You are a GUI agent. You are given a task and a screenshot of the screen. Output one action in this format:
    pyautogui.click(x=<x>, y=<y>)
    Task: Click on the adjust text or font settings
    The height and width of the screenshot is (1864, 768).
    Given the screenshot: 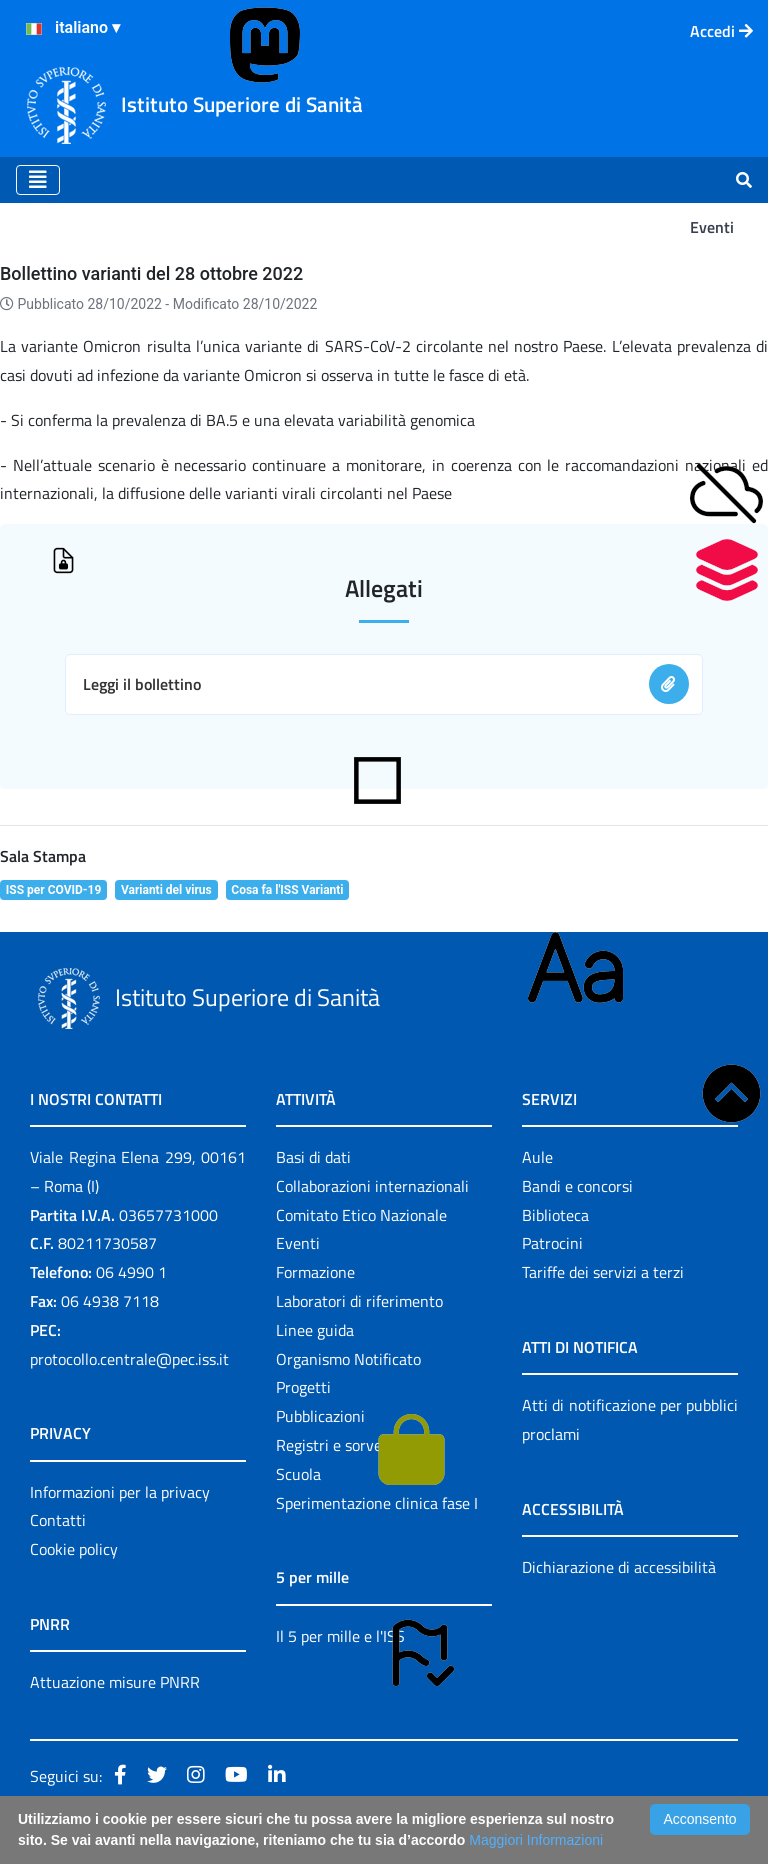 What is the action you would take?
    pyautogui.click(x=575, y=967)
    